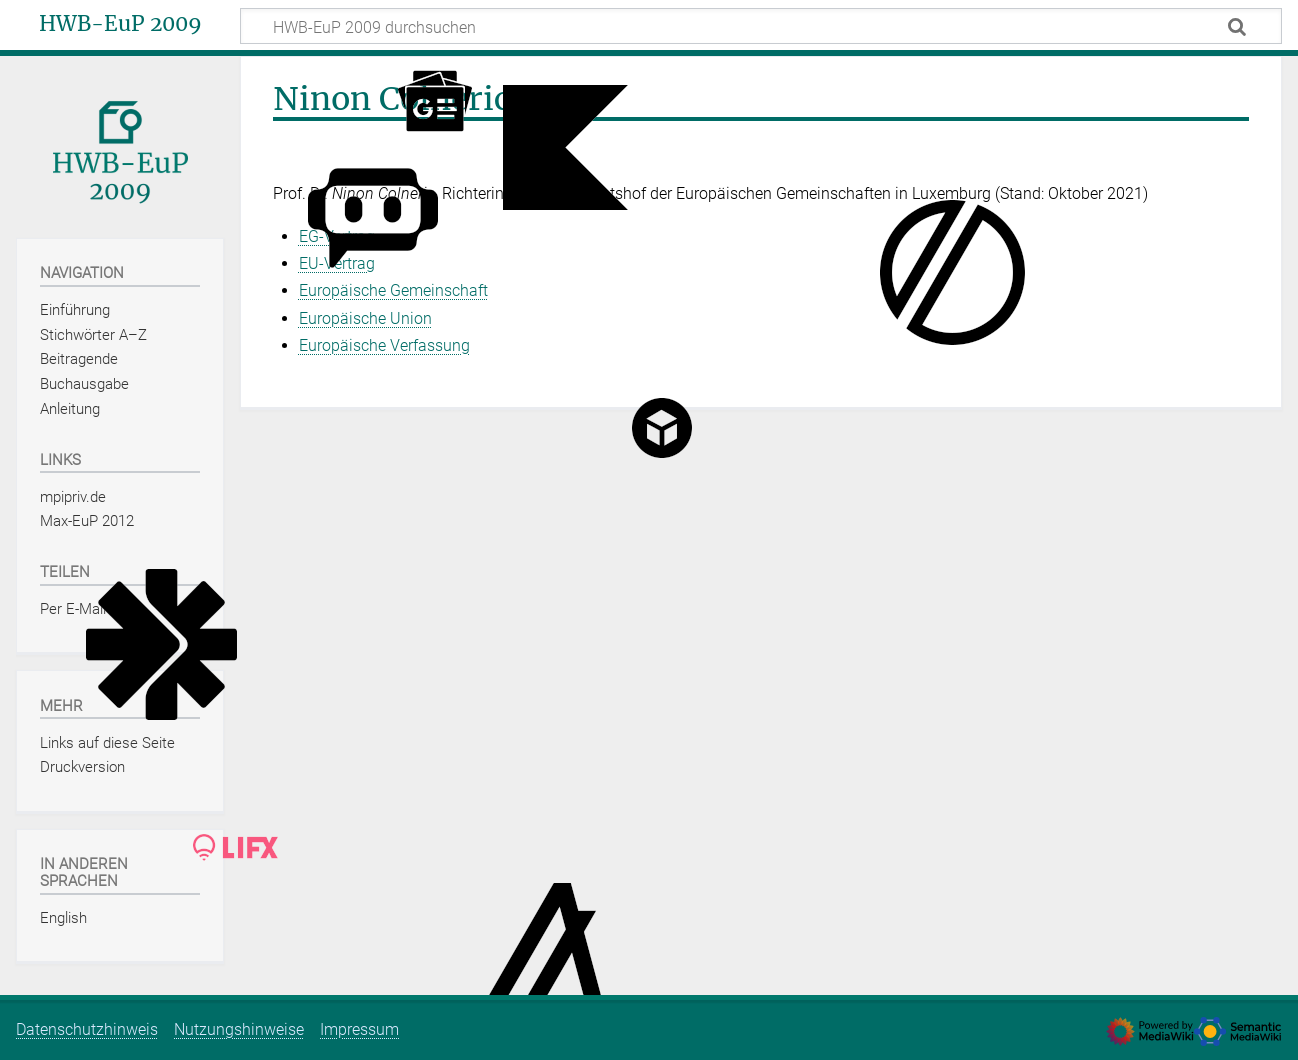 The width and height of the screenshot is (1298, 1060). Describe the element at coordinates (373, 218) in the screenshot. I see `open the Poe AI chat app` at that location.